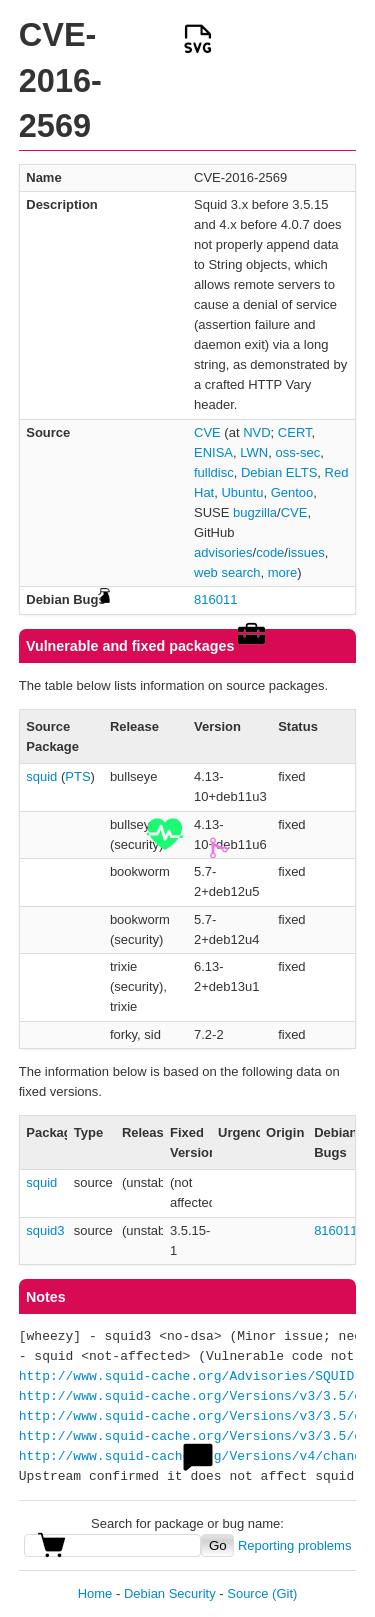 The width and height of the screenshot is (375, 1617). I want to click on open an SVG file, so click(198, 40).